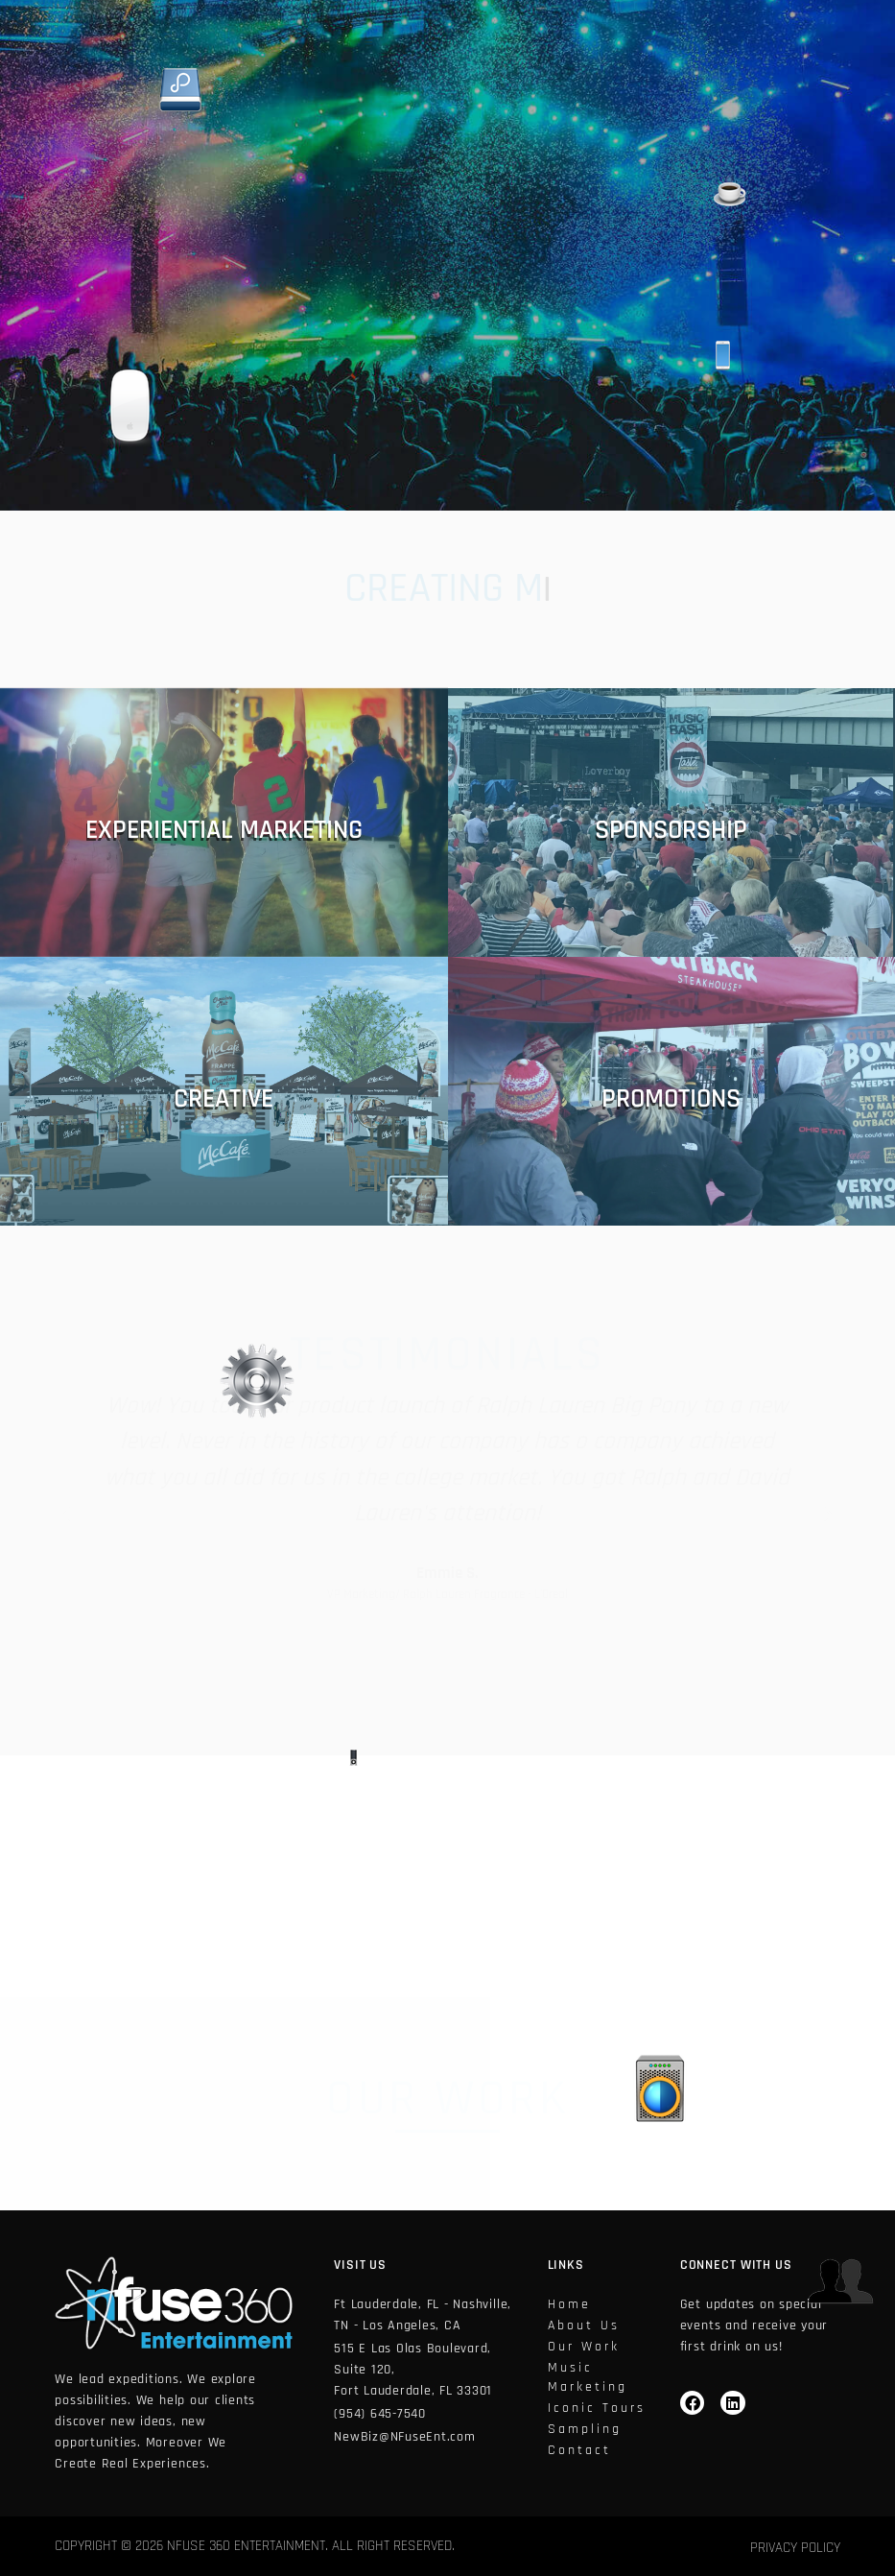 This screenshot has width=895, height=2576. Describe the element at coordinates (841, 2276) in the screenshot. I see `view storage used by other users on this device` at that location.